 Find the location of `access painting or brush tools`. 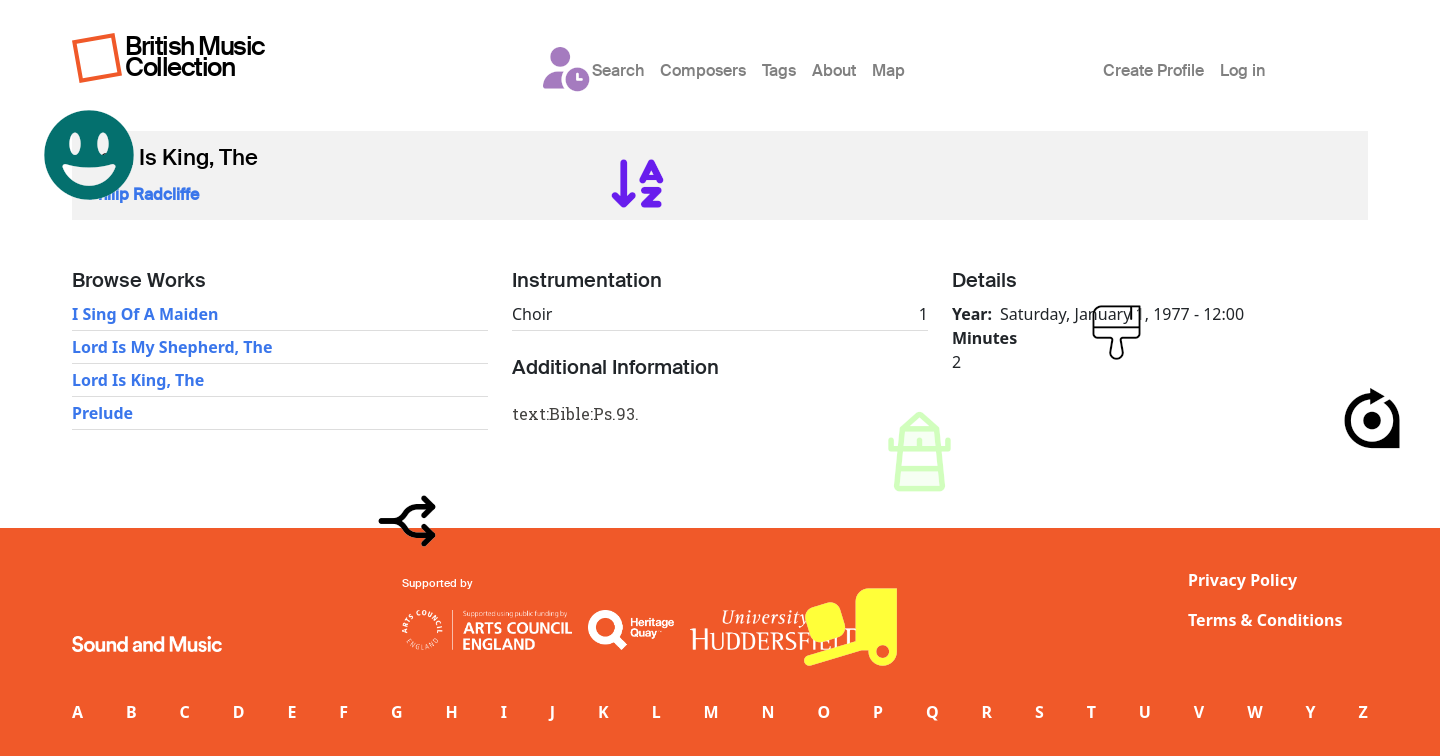

access painting or brush tools is located at coordinates (1116, 331).